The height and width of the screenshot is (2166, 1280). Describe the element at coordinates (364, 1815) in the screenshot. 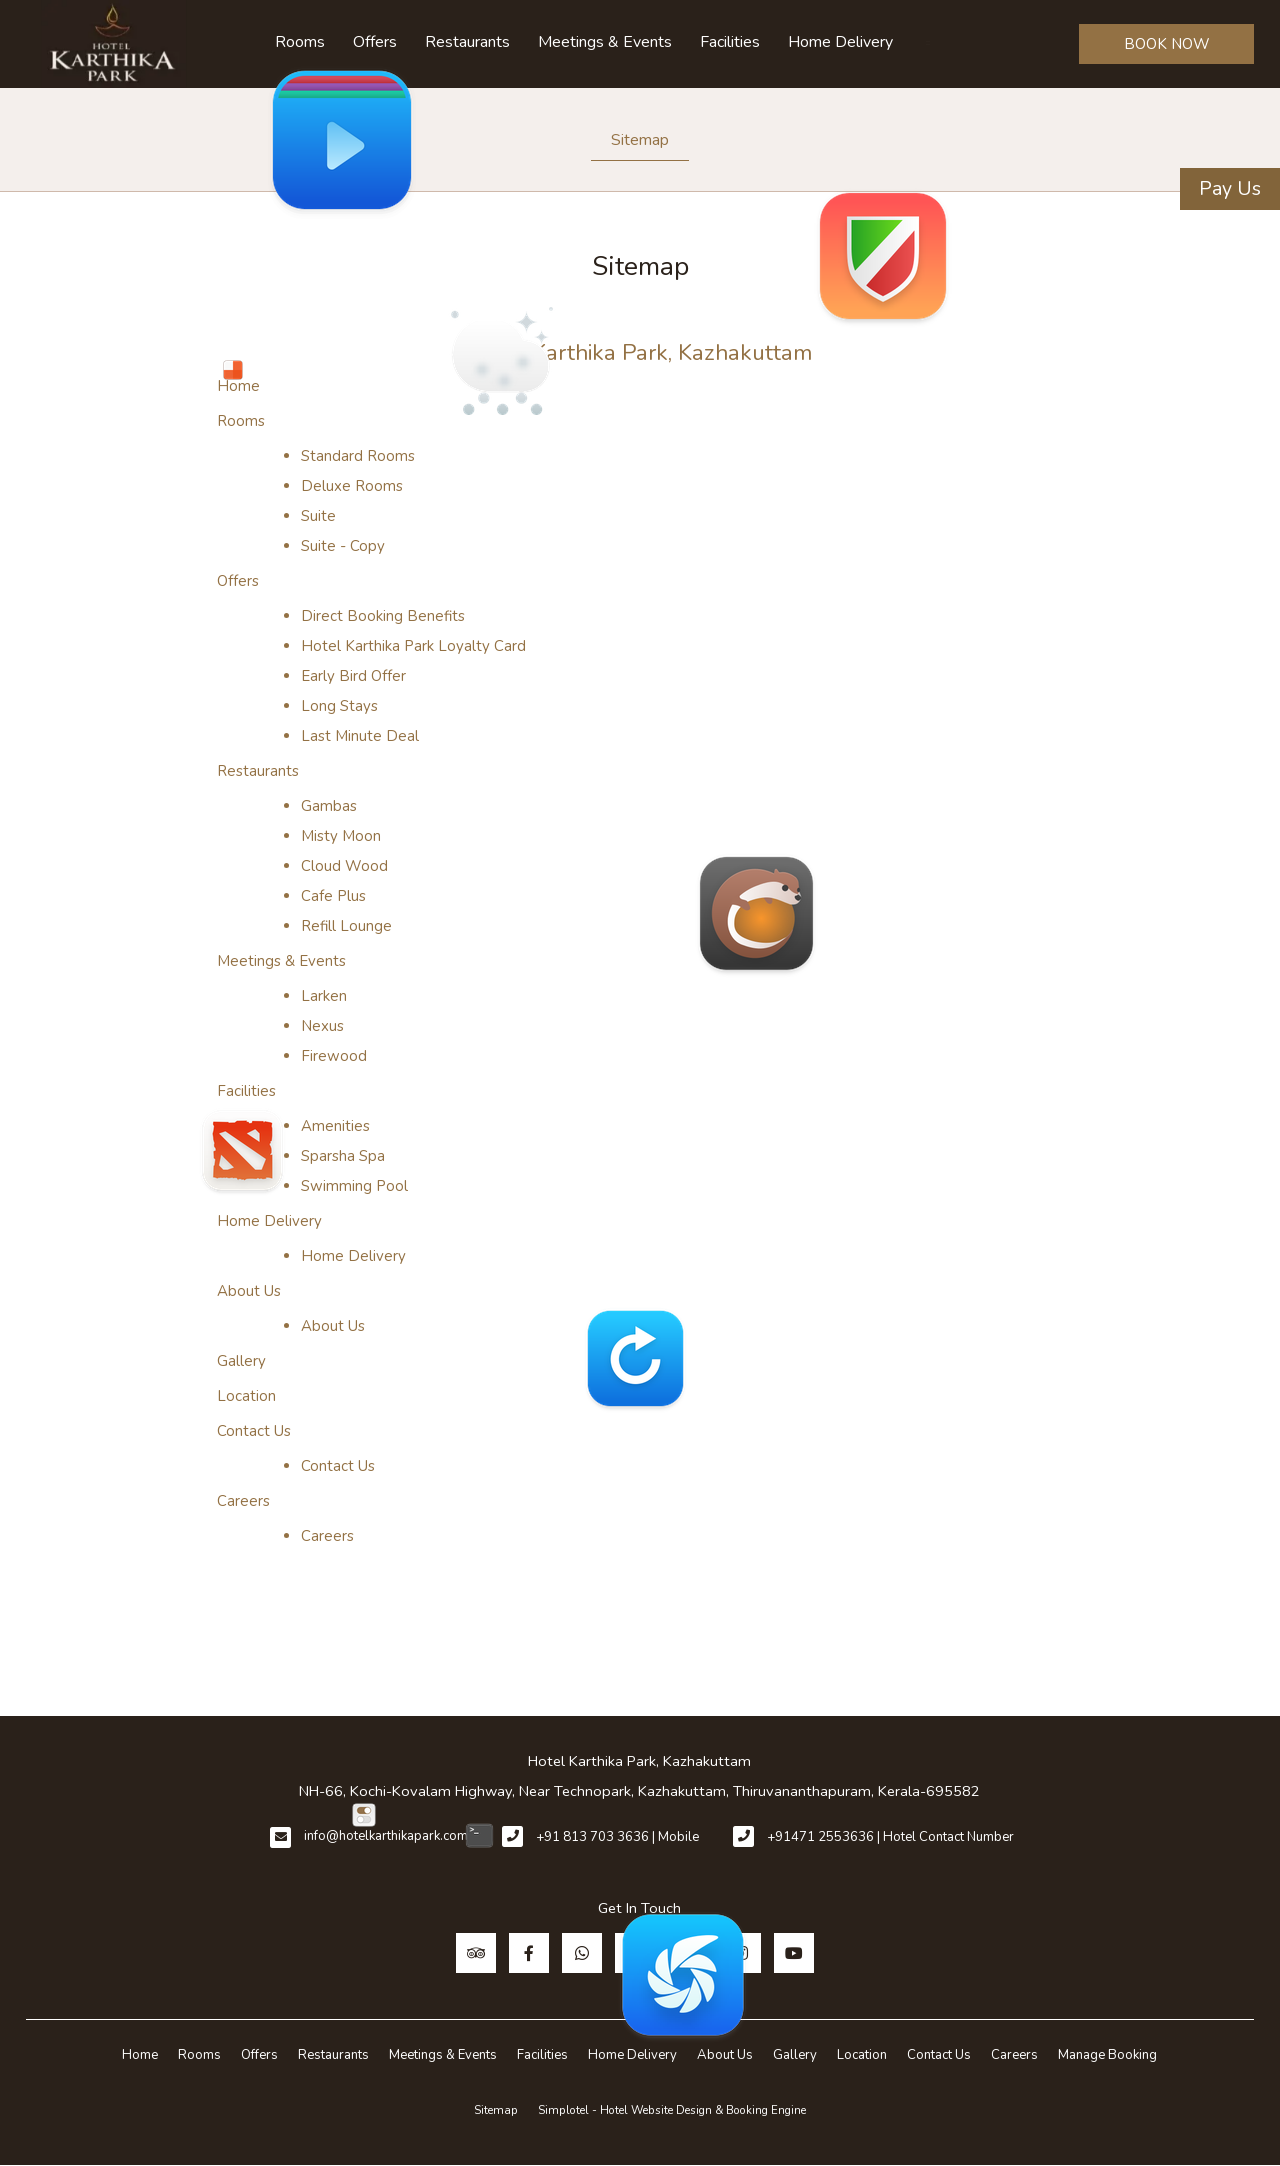

I see `open system tweaks or customization settings` at that location.